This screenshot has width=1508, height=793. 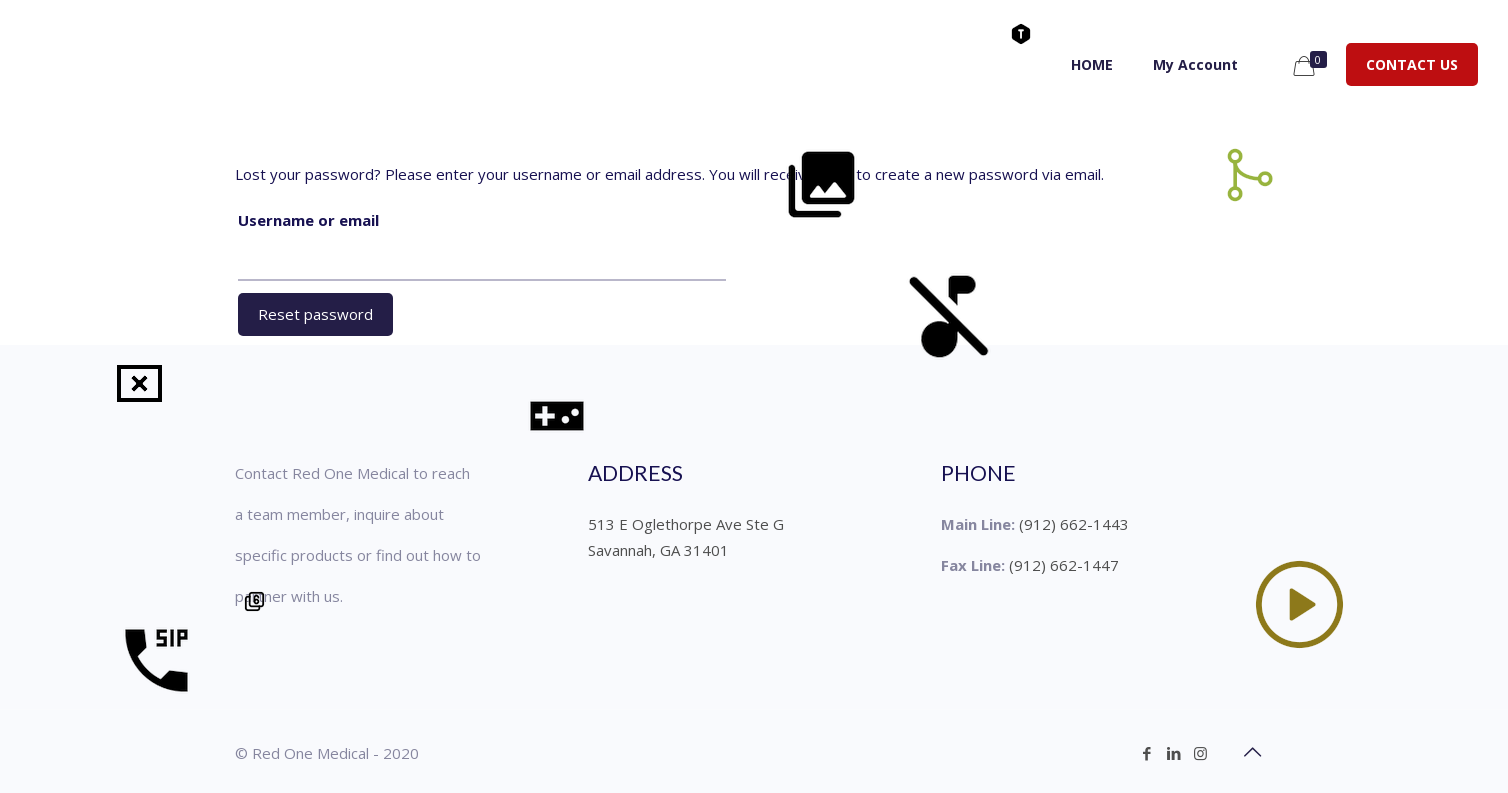 I want to click on mute or disable music playback, so click(x=948, y=316).